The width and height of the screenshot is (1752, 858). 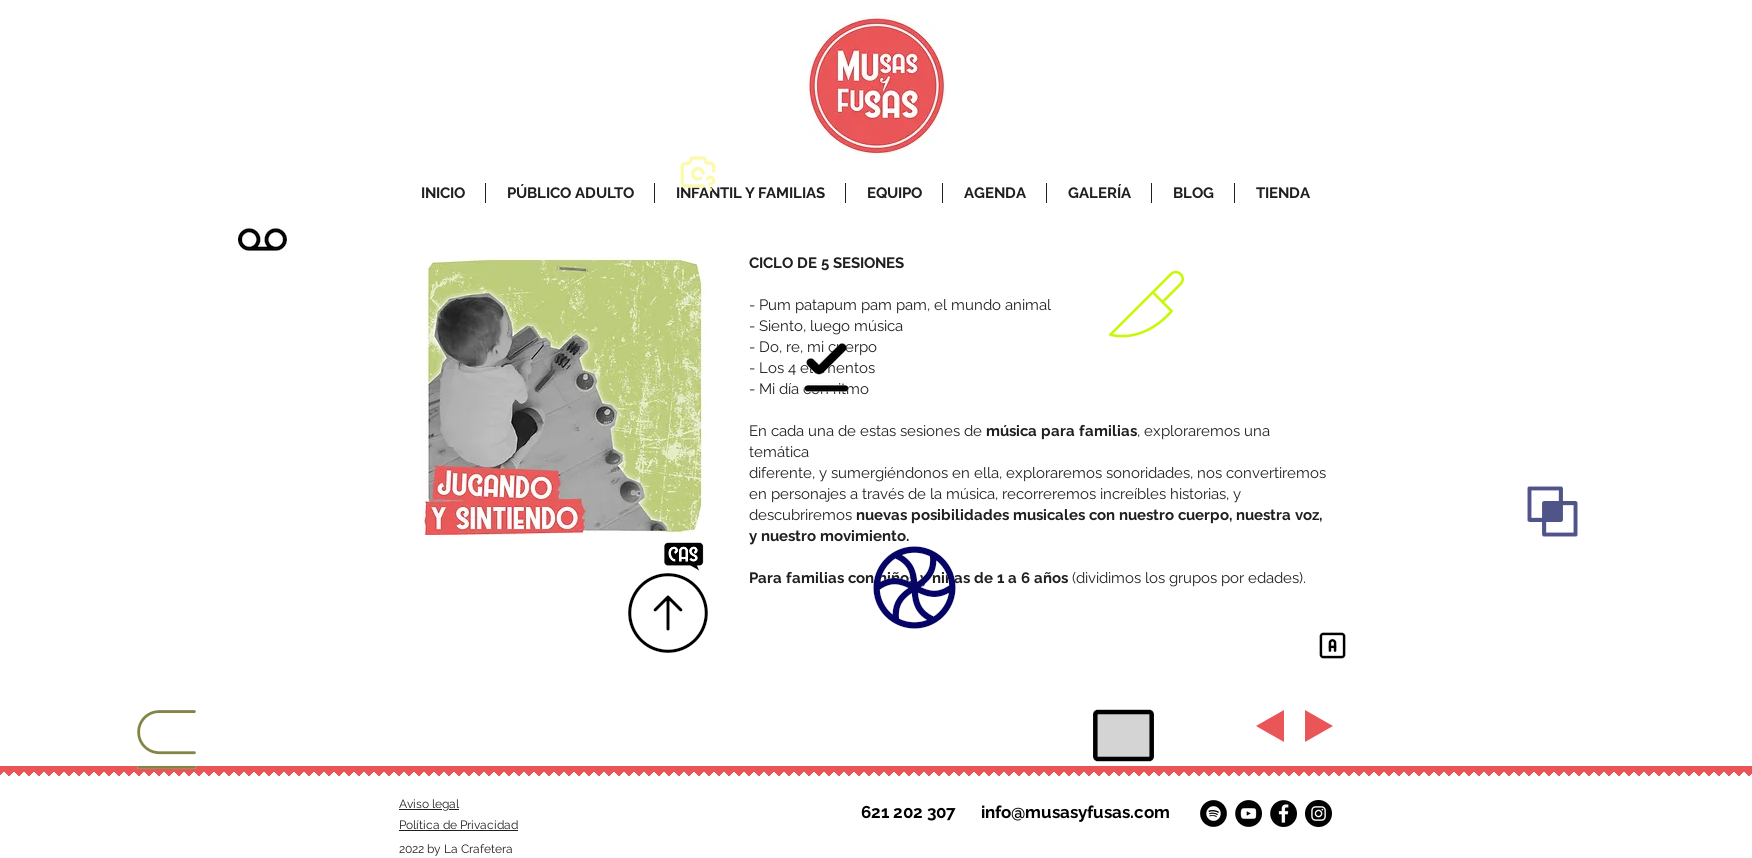 What do you see at coordinates (1123, 735) in the screenshot?
I see `represents a container or frame element` at bounding box center [1123, 735].